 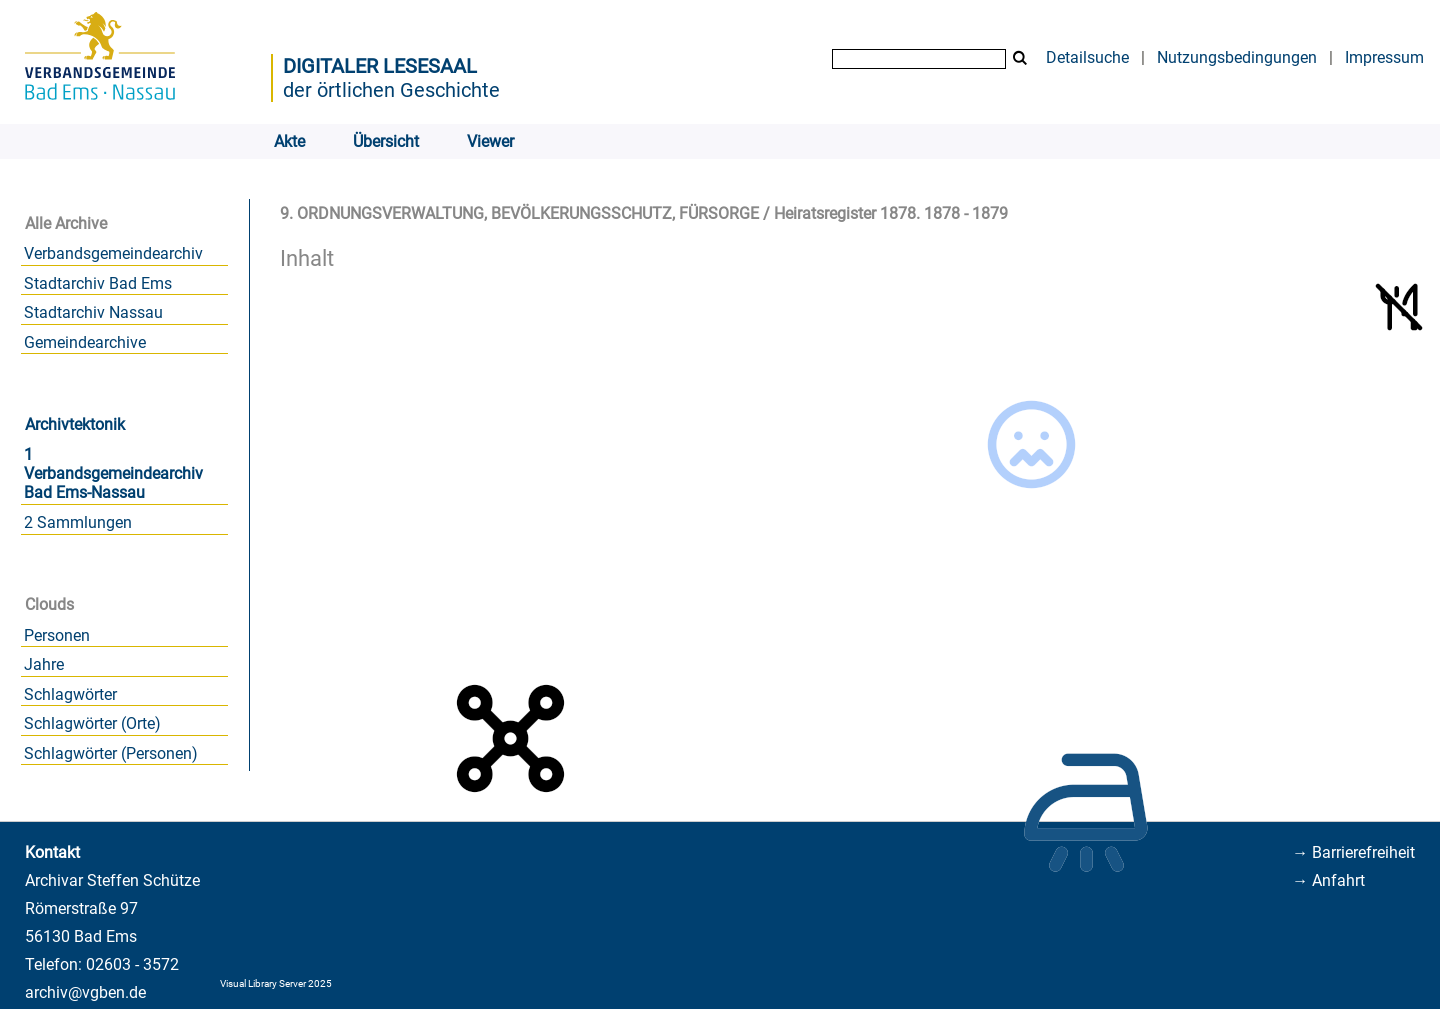 What do you see at coordinates (1031, 444) in the screenshot?
I see `indicates user is feeling anxious or nervous` at bounding box center [1031, 444].